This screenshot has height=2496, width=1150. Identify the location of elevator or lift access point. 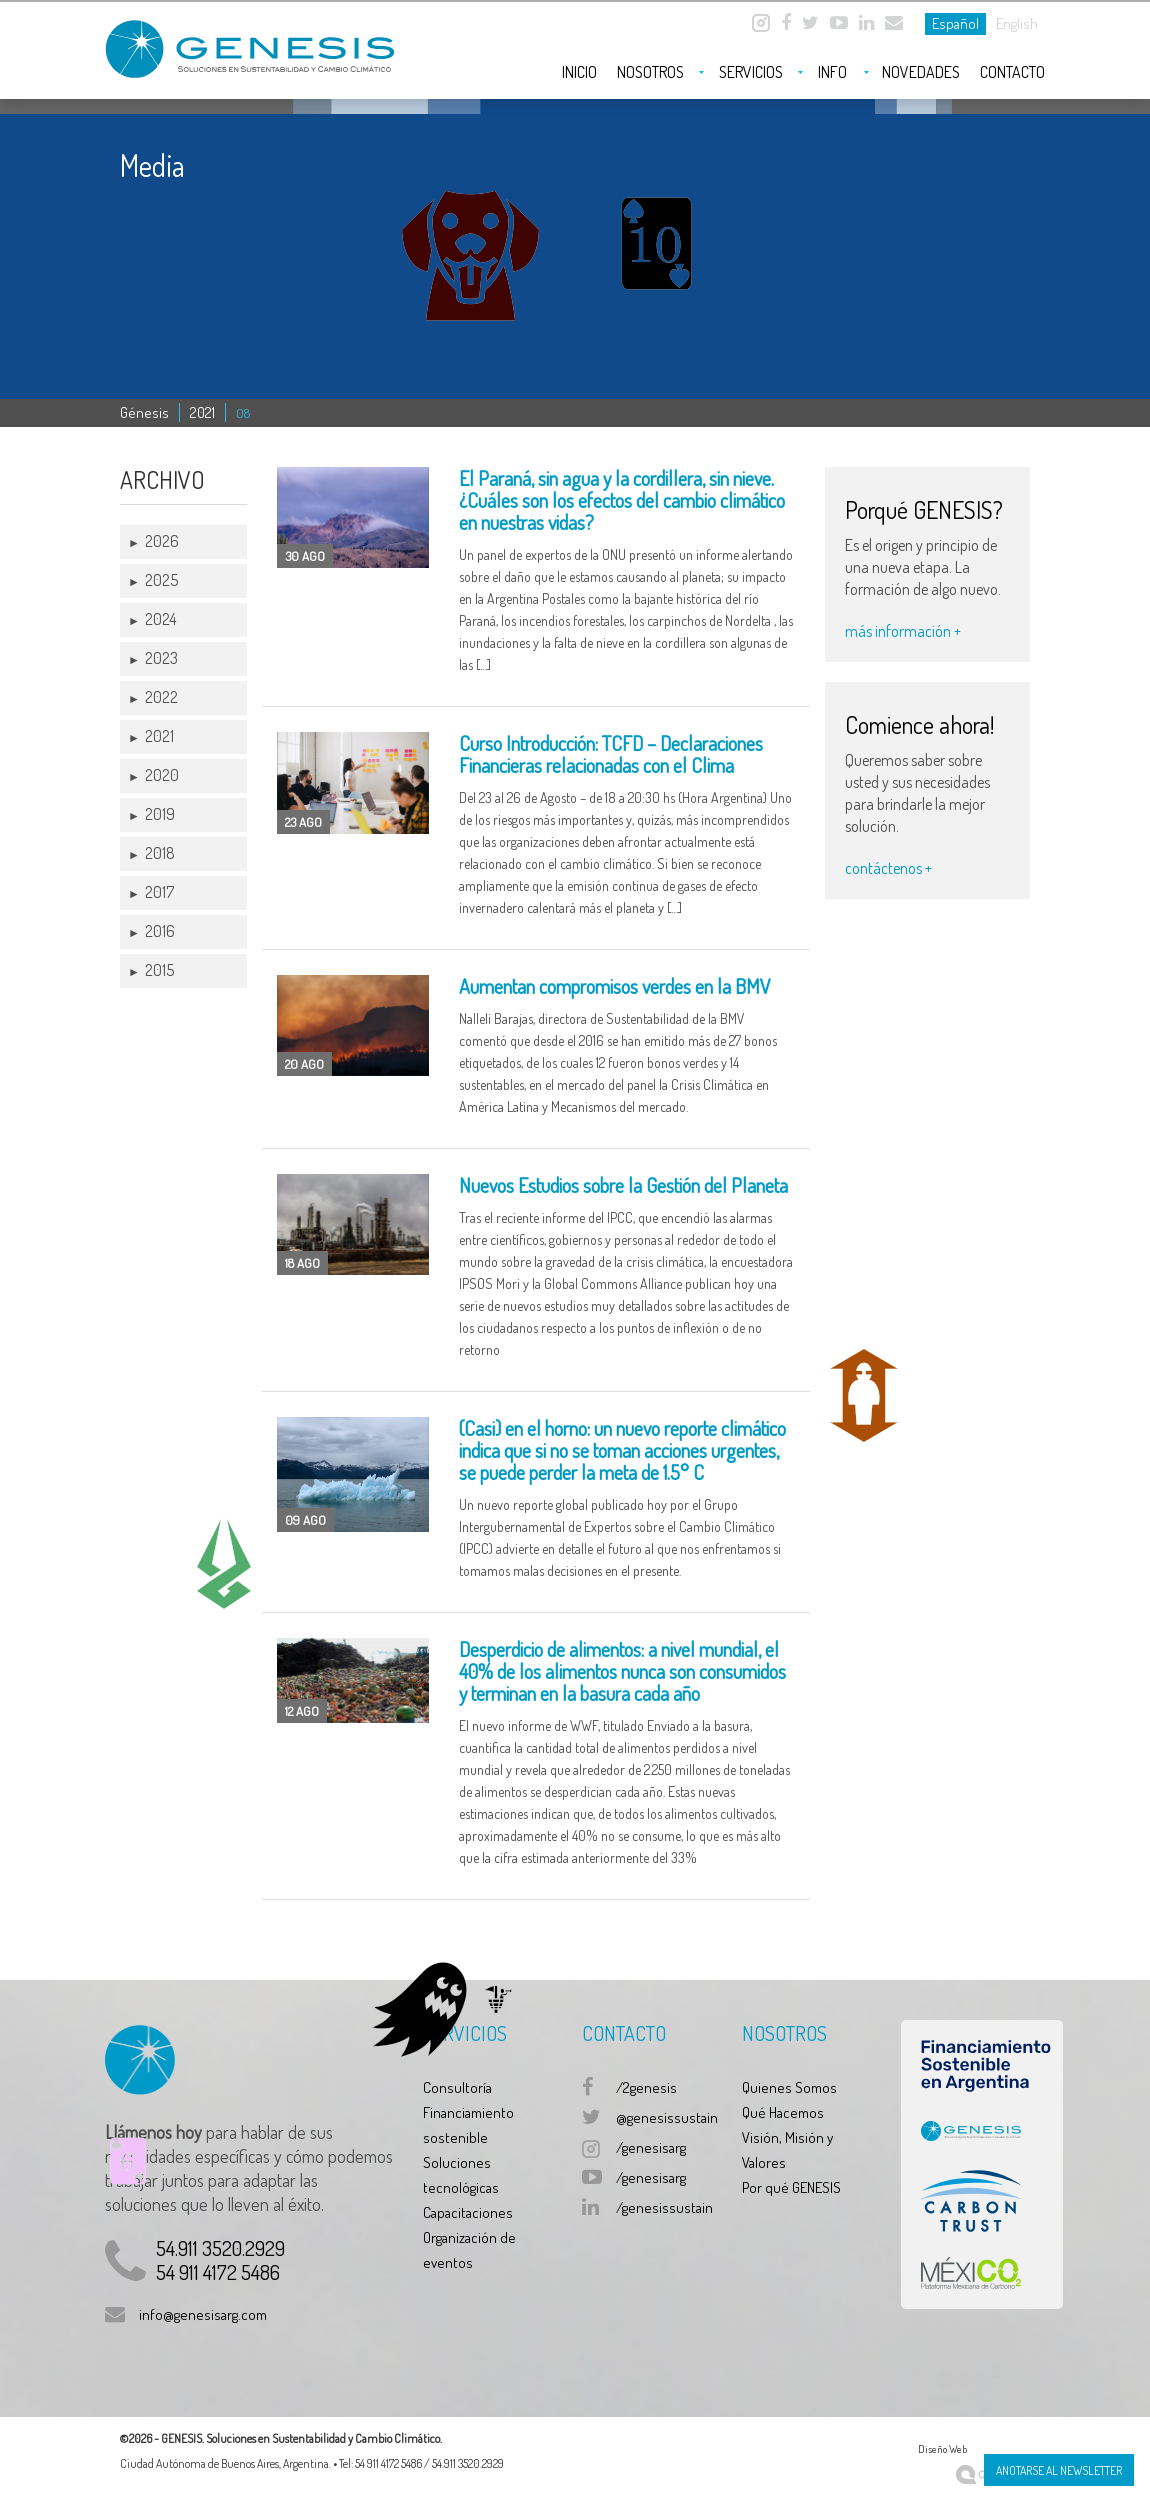
(863, 1394).